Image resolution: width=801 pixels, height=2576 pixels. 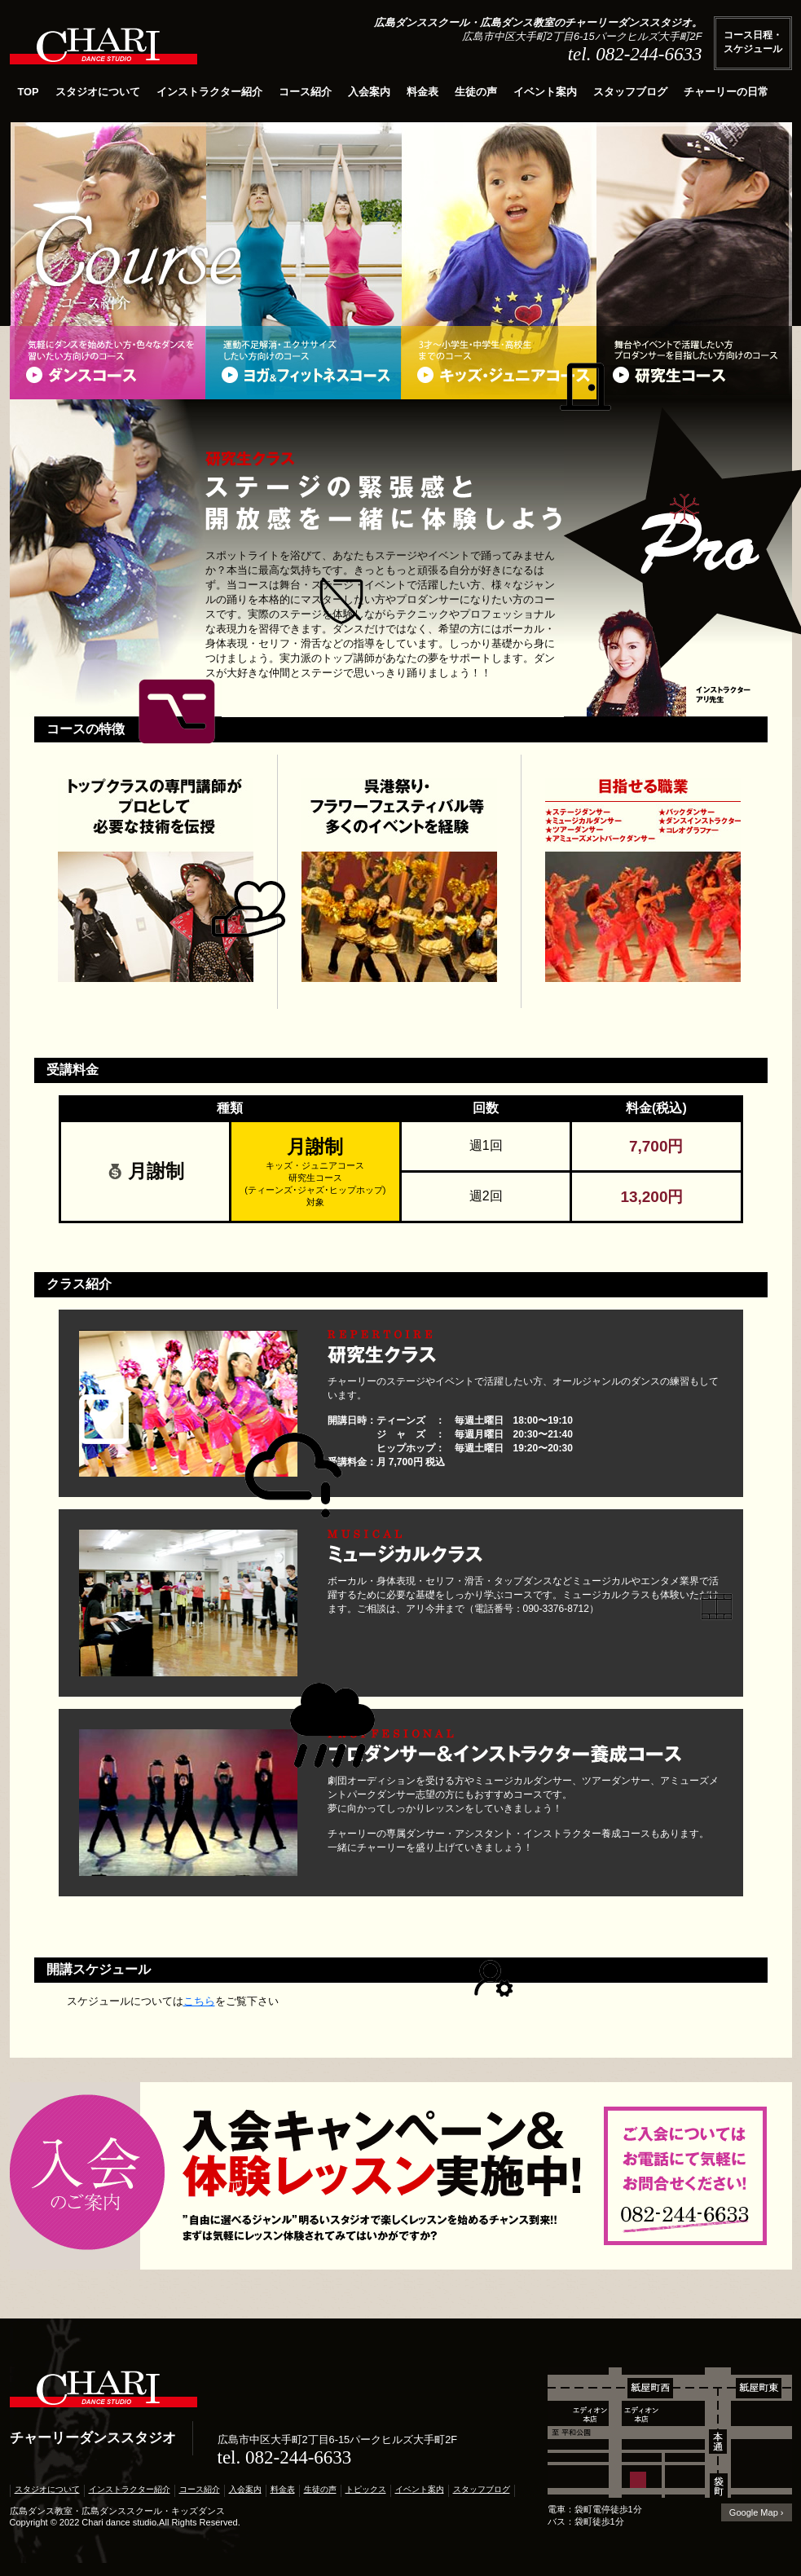 I want to click on view video or film content, so click(x=716, y=1606).